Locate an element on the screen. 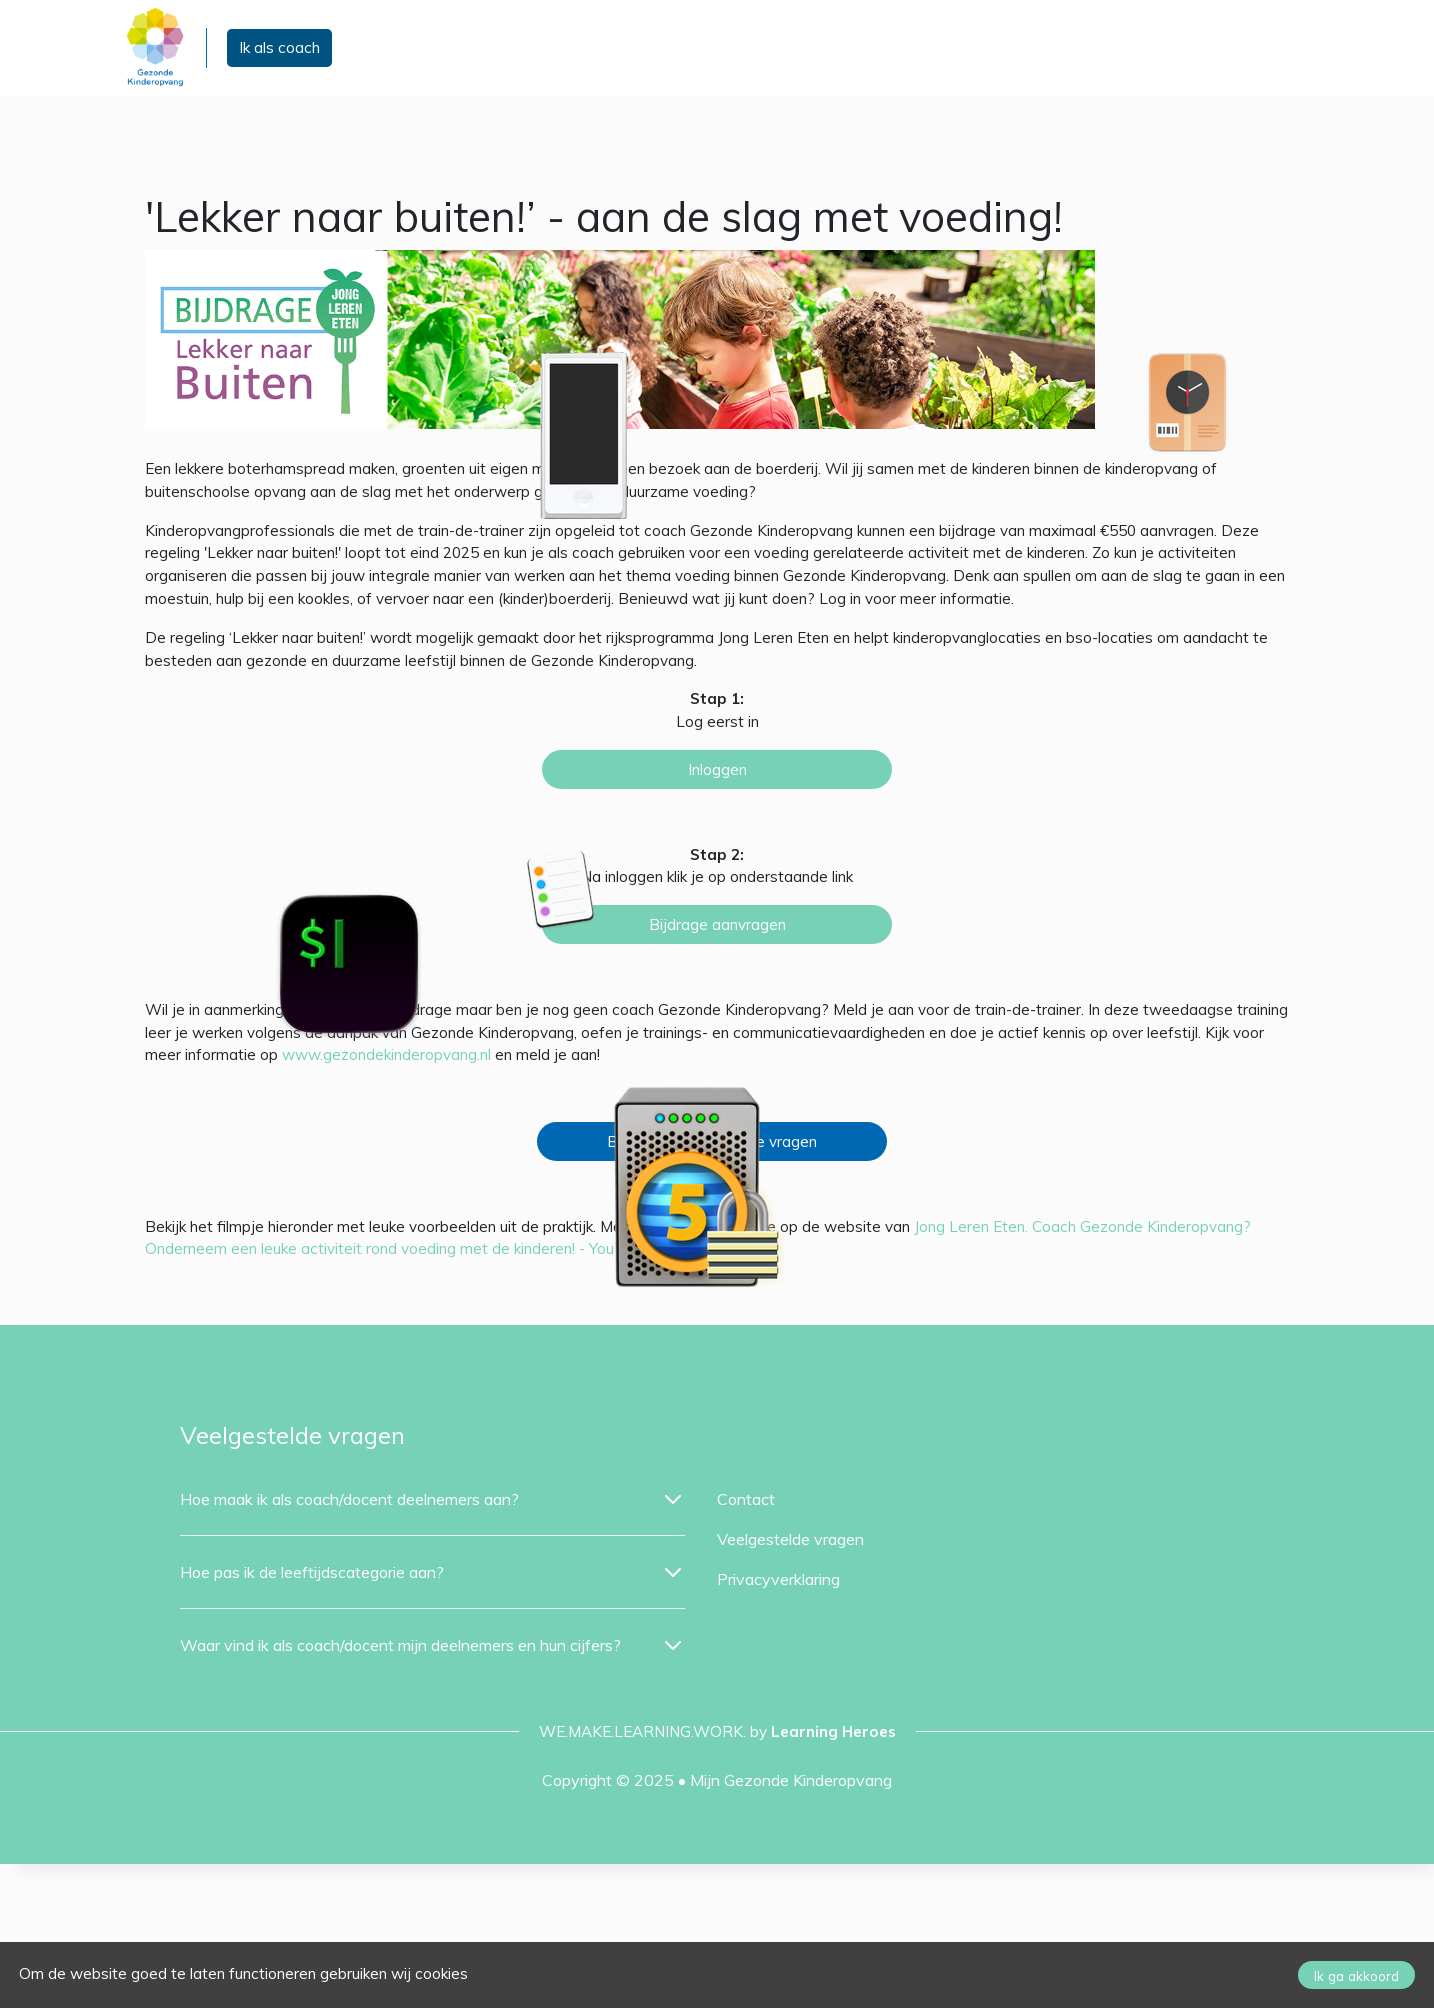  indicates a locked RAID 5 storage array is located at coordinates (687, 1187).